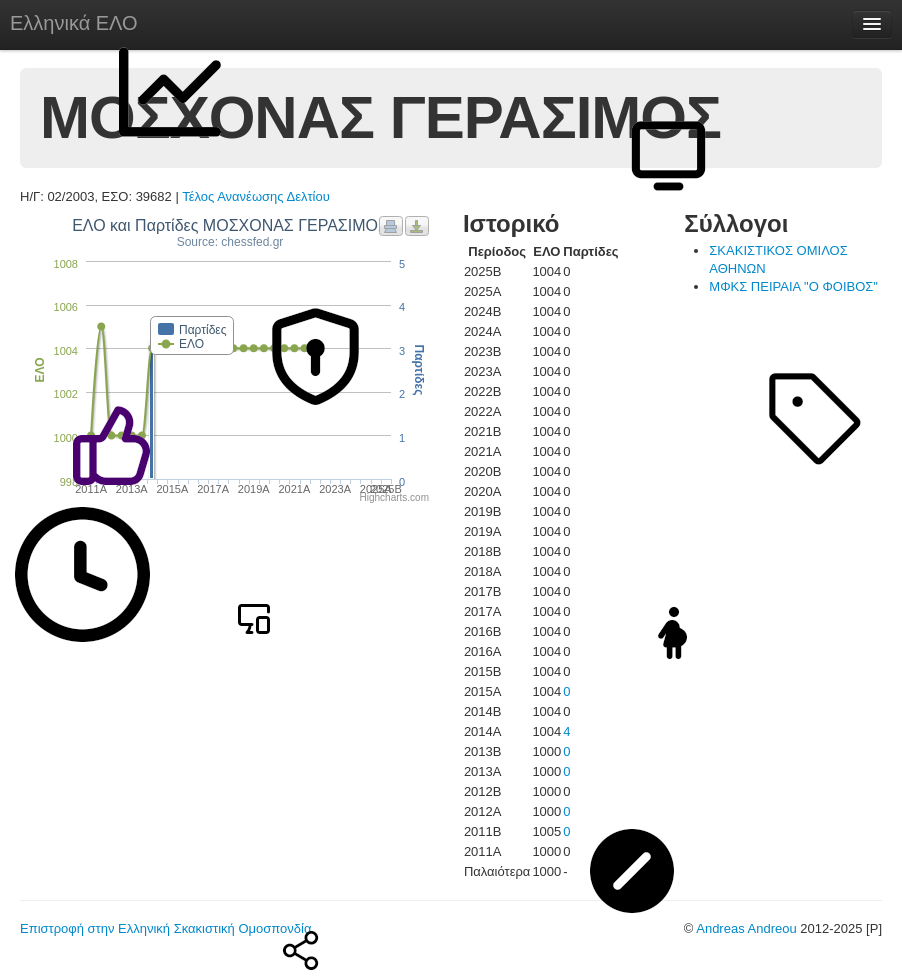  Describe the element at coordinates (302, 950) in the screenshot. I see `share content to other apps or platforms` at that location.